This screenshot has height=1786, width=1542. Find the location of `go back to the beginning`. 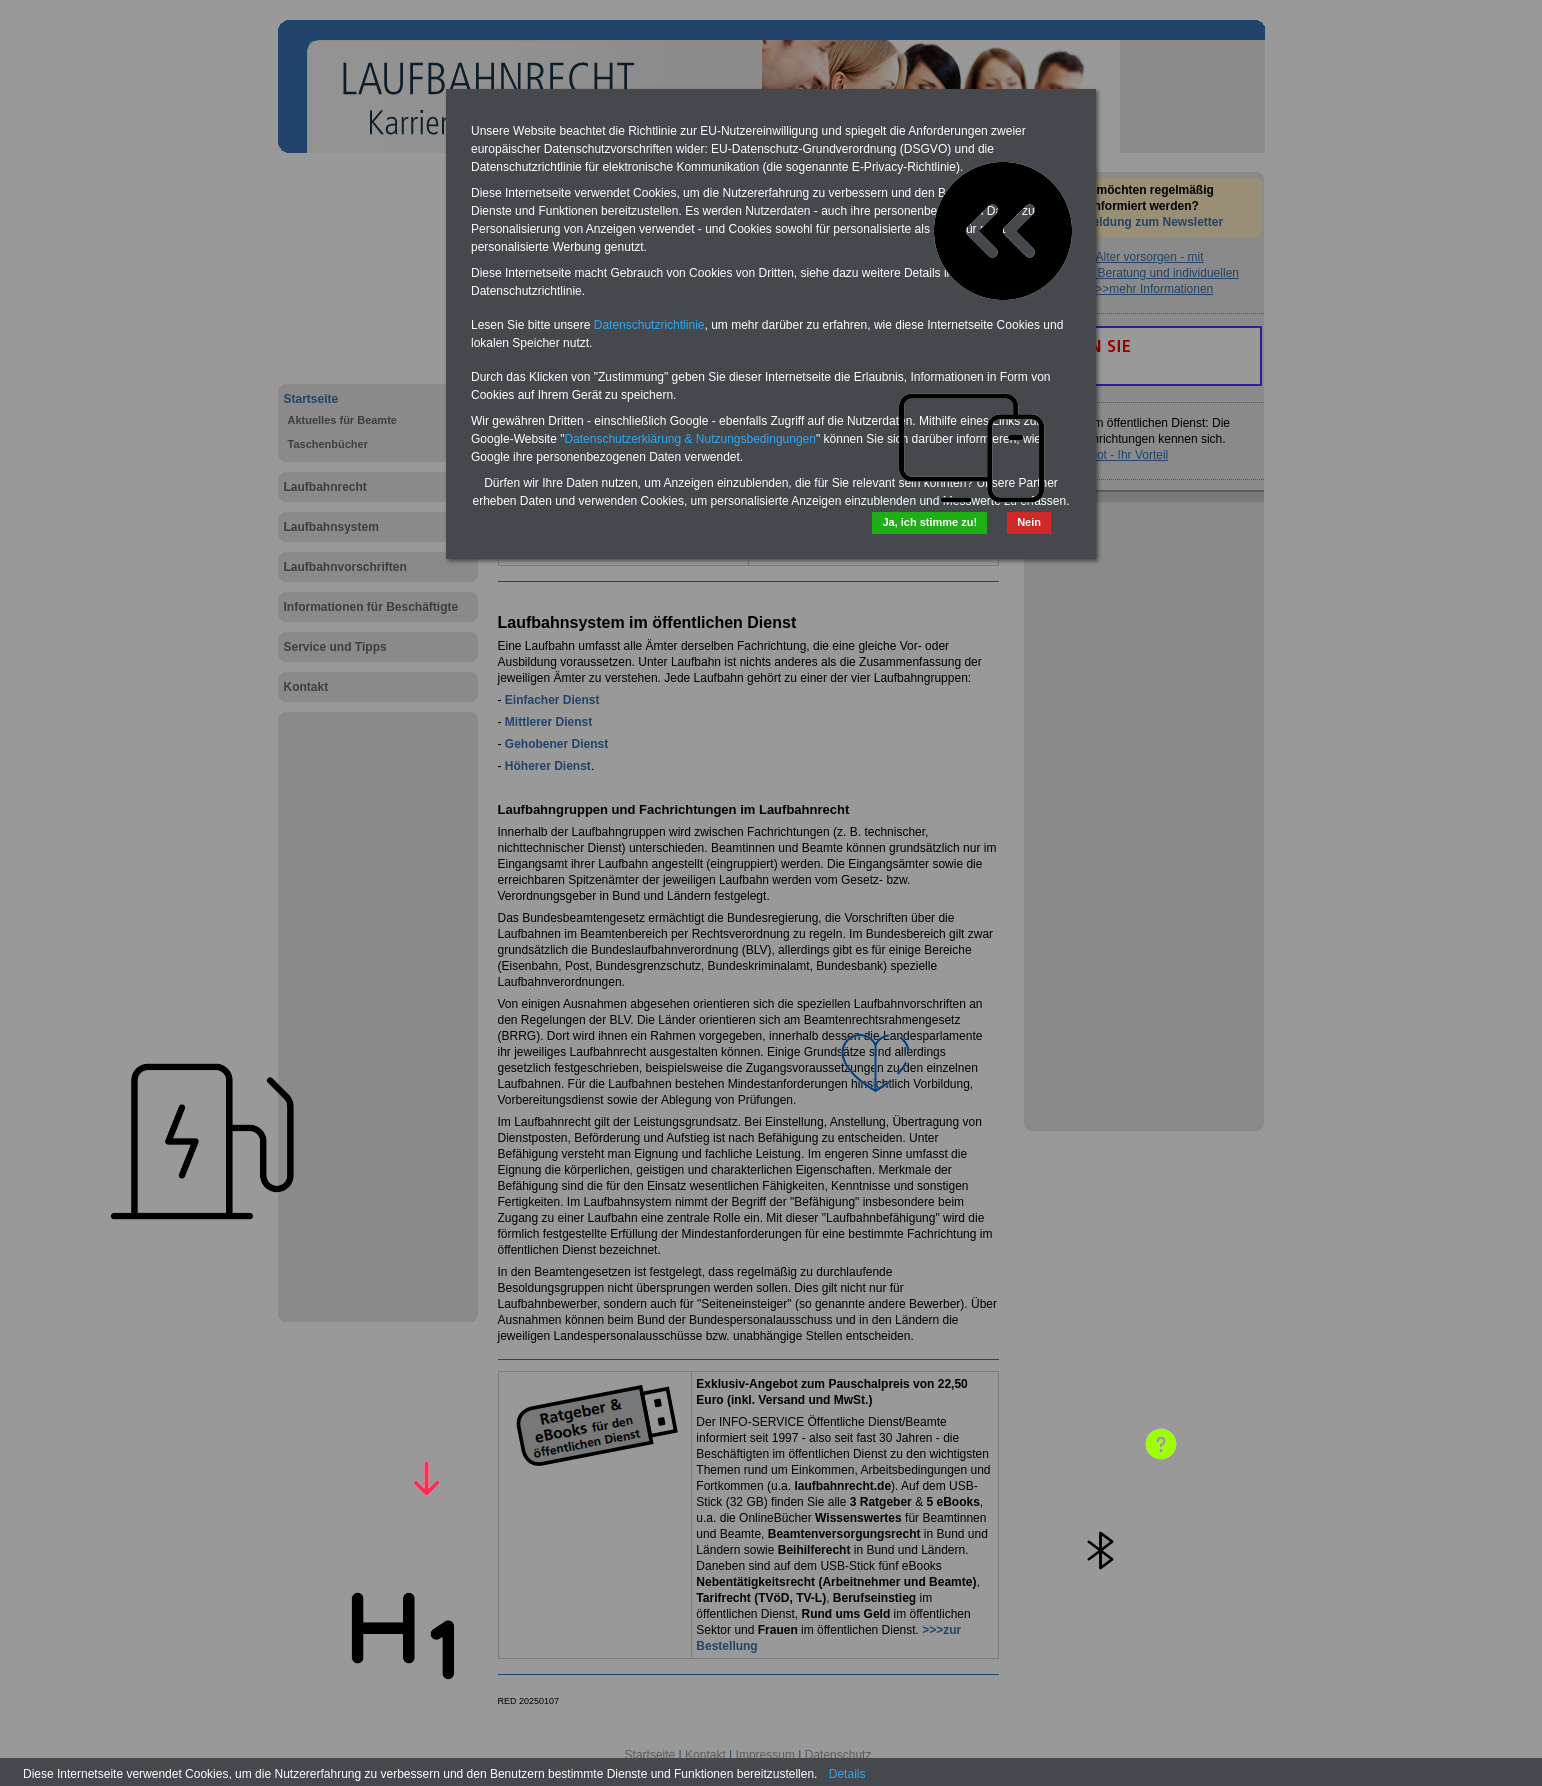

go back to the beginning is located at coordinates (1003, 231).